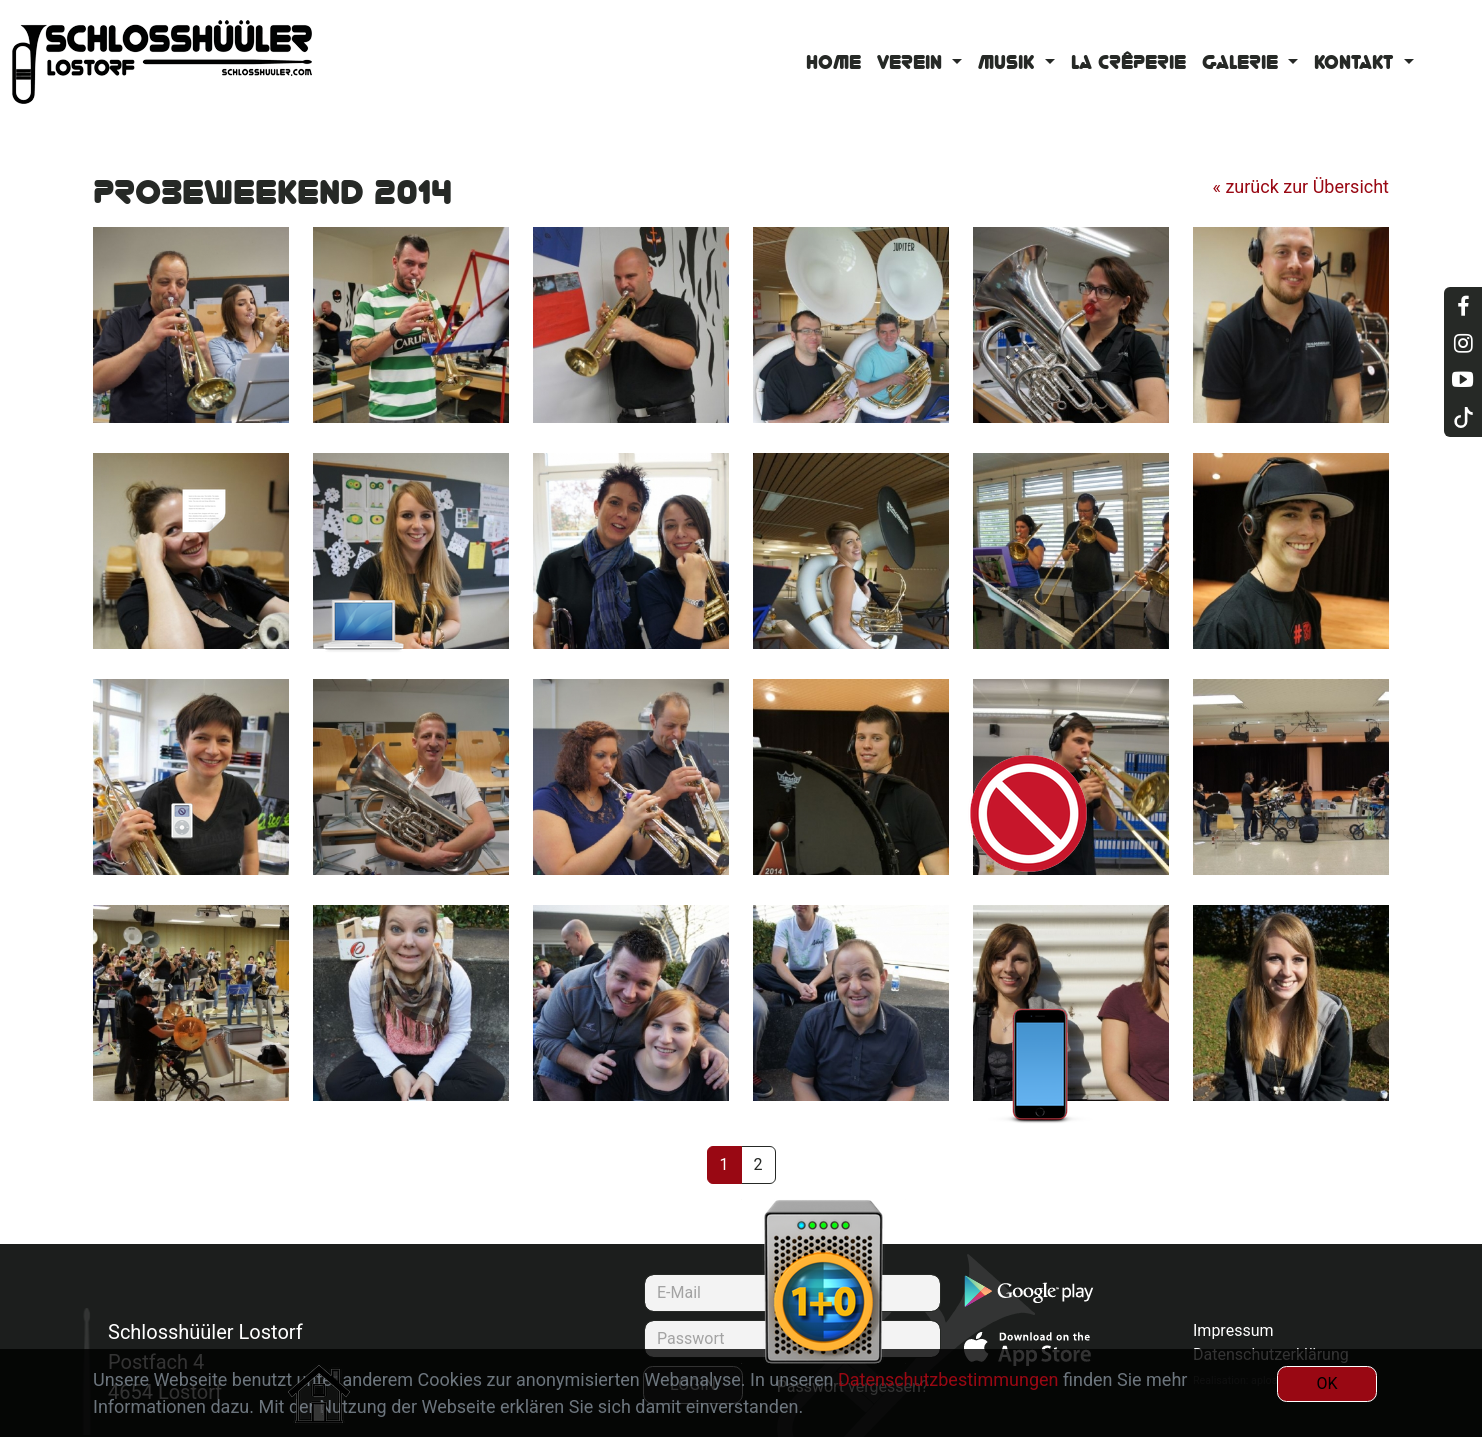 This screenshot has width=1482, height=1437. I want to click on navigate to your home folder, so click(319, 1394).